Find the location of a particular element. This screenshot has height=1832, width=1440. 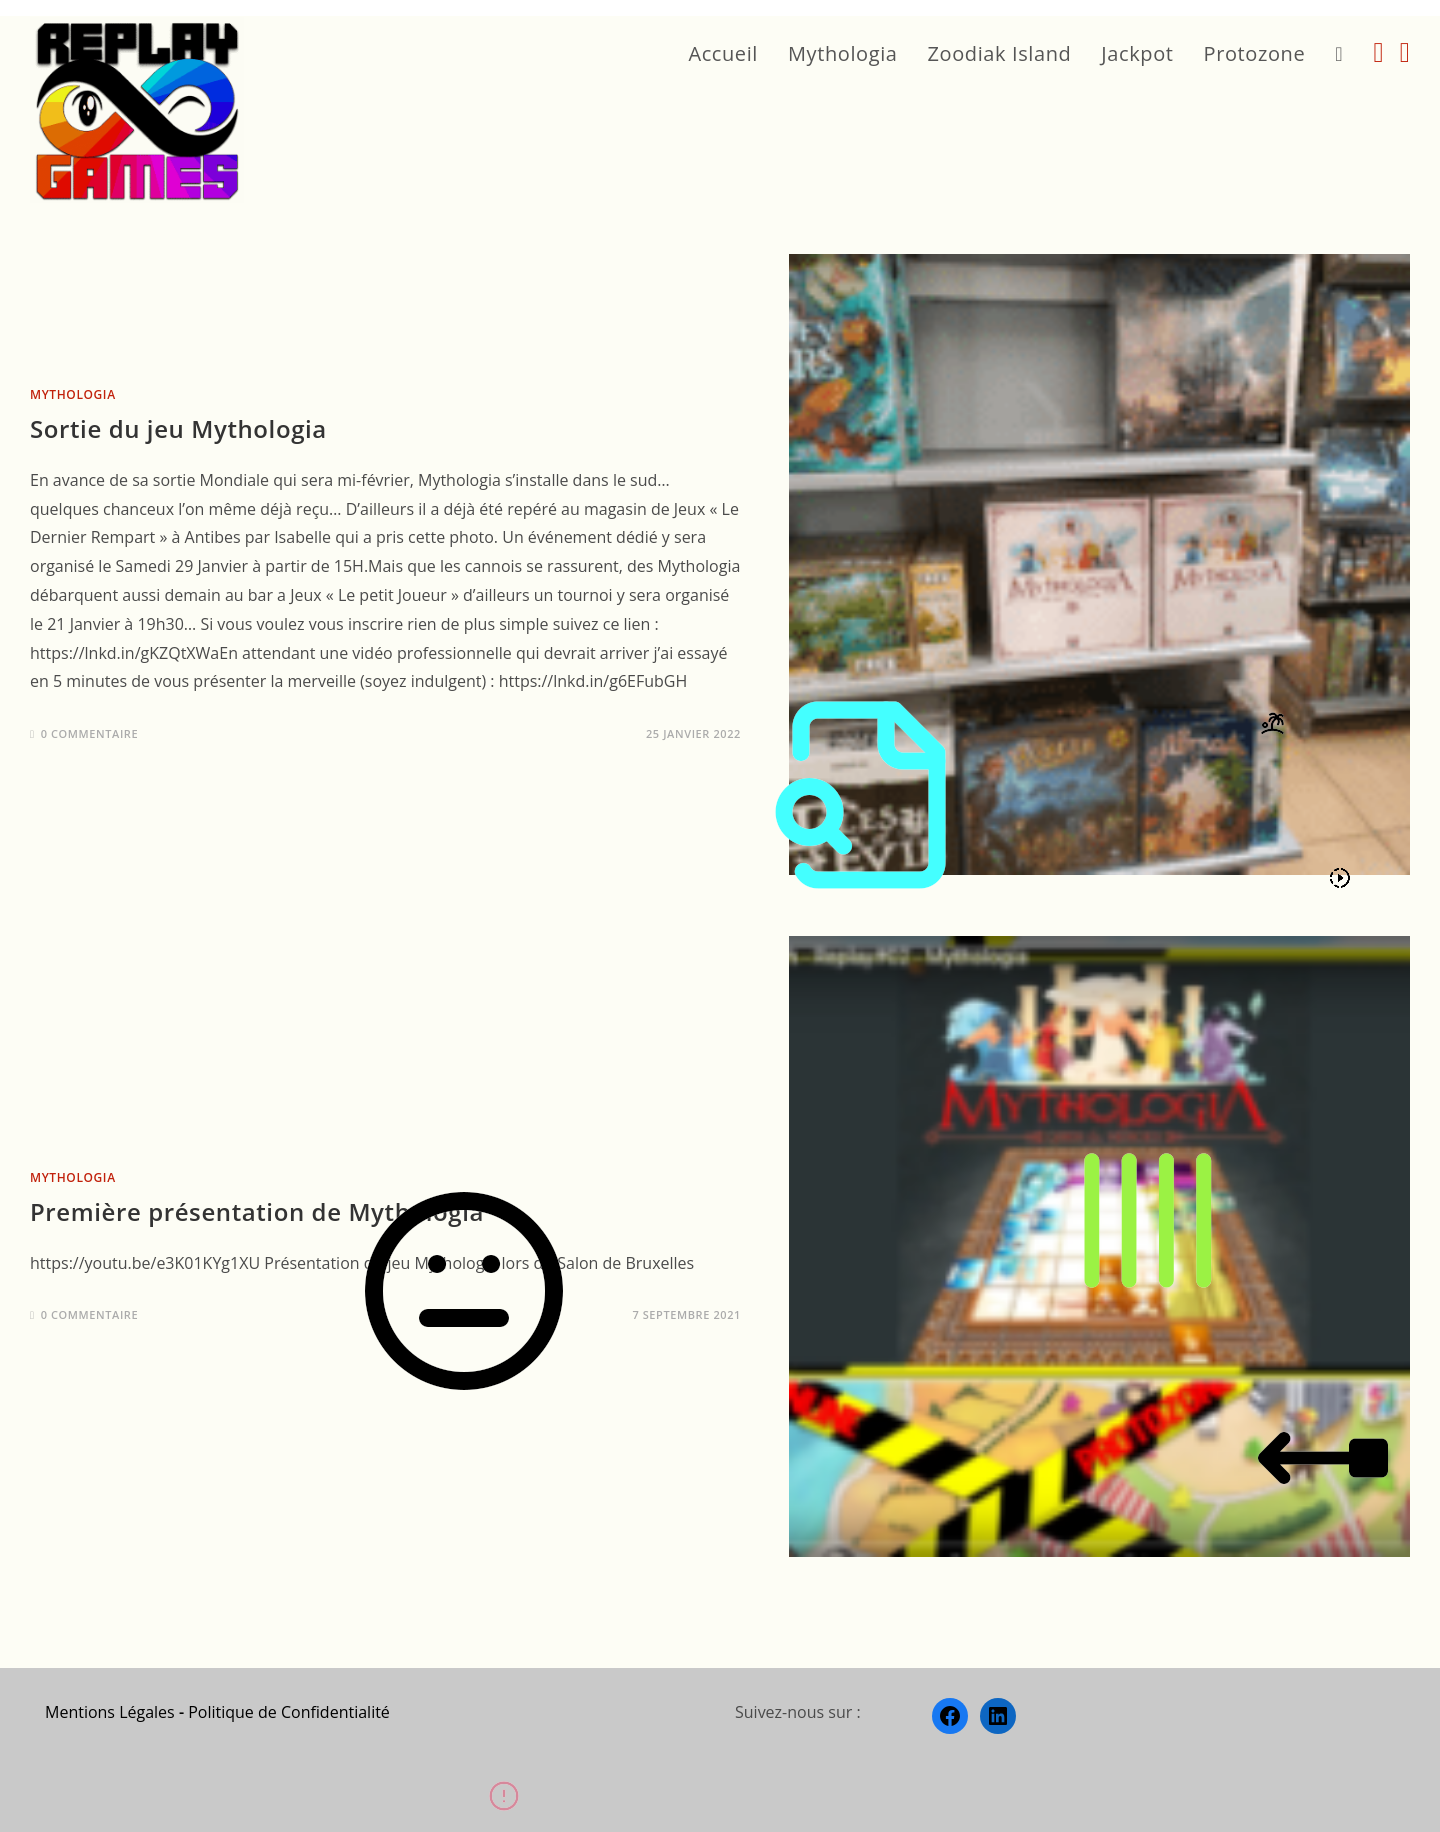

search within a document is located at coordinates (869, 795).